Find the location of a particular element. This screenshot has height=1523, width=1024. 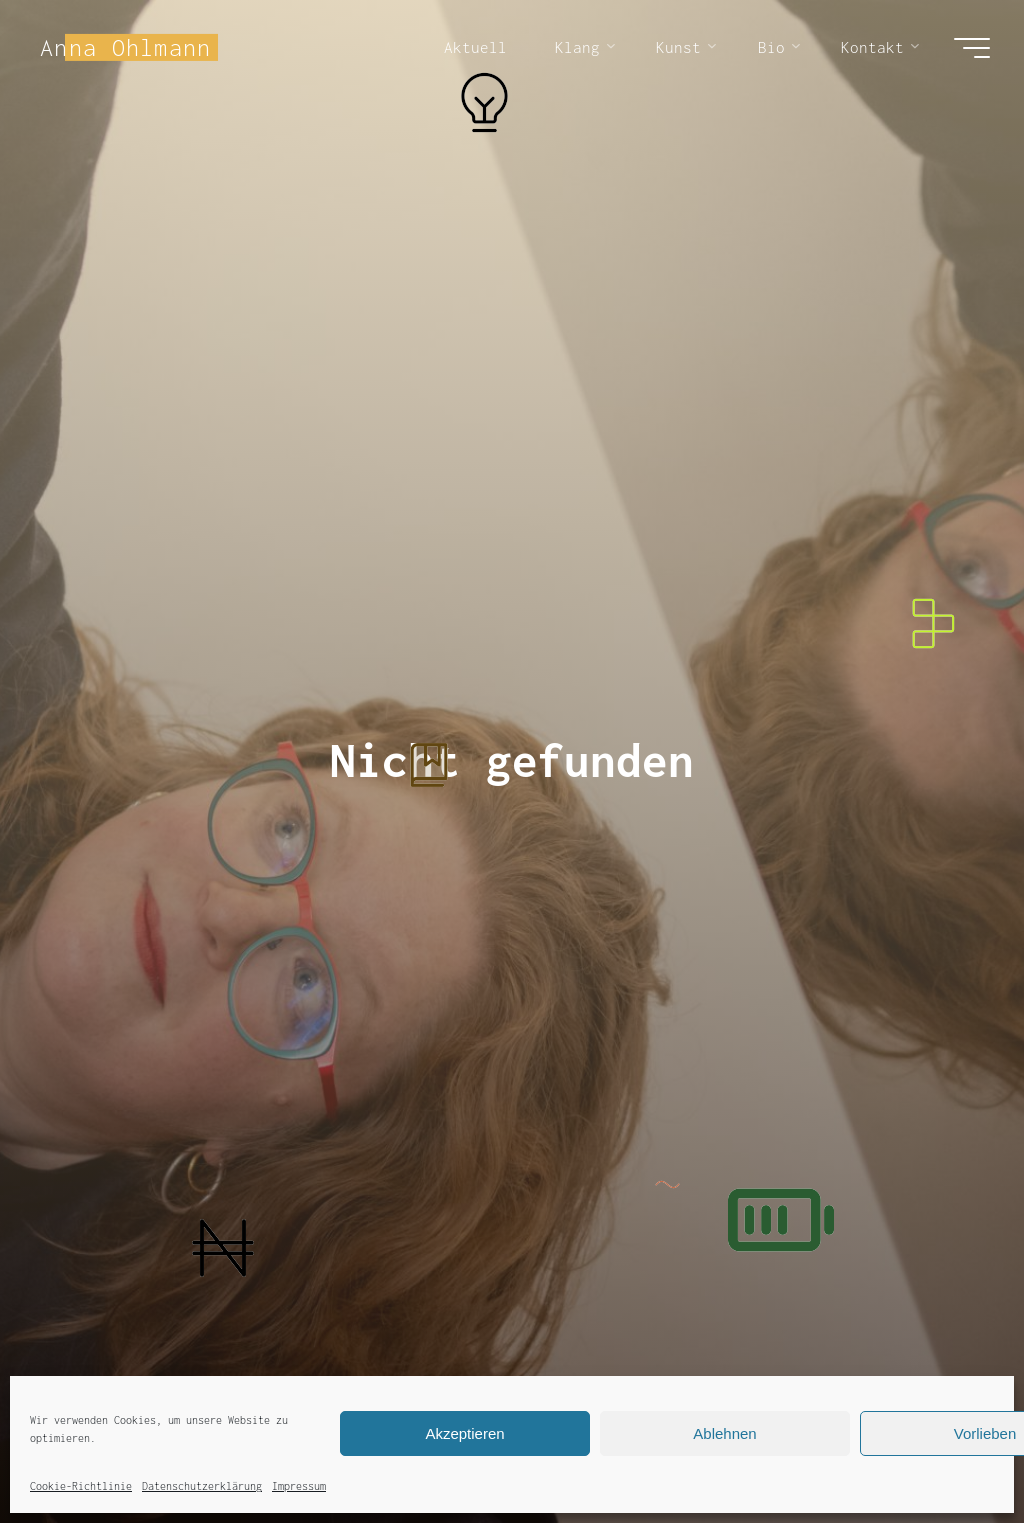

access your bookmarked reading material is located at coordinates (429, 765).